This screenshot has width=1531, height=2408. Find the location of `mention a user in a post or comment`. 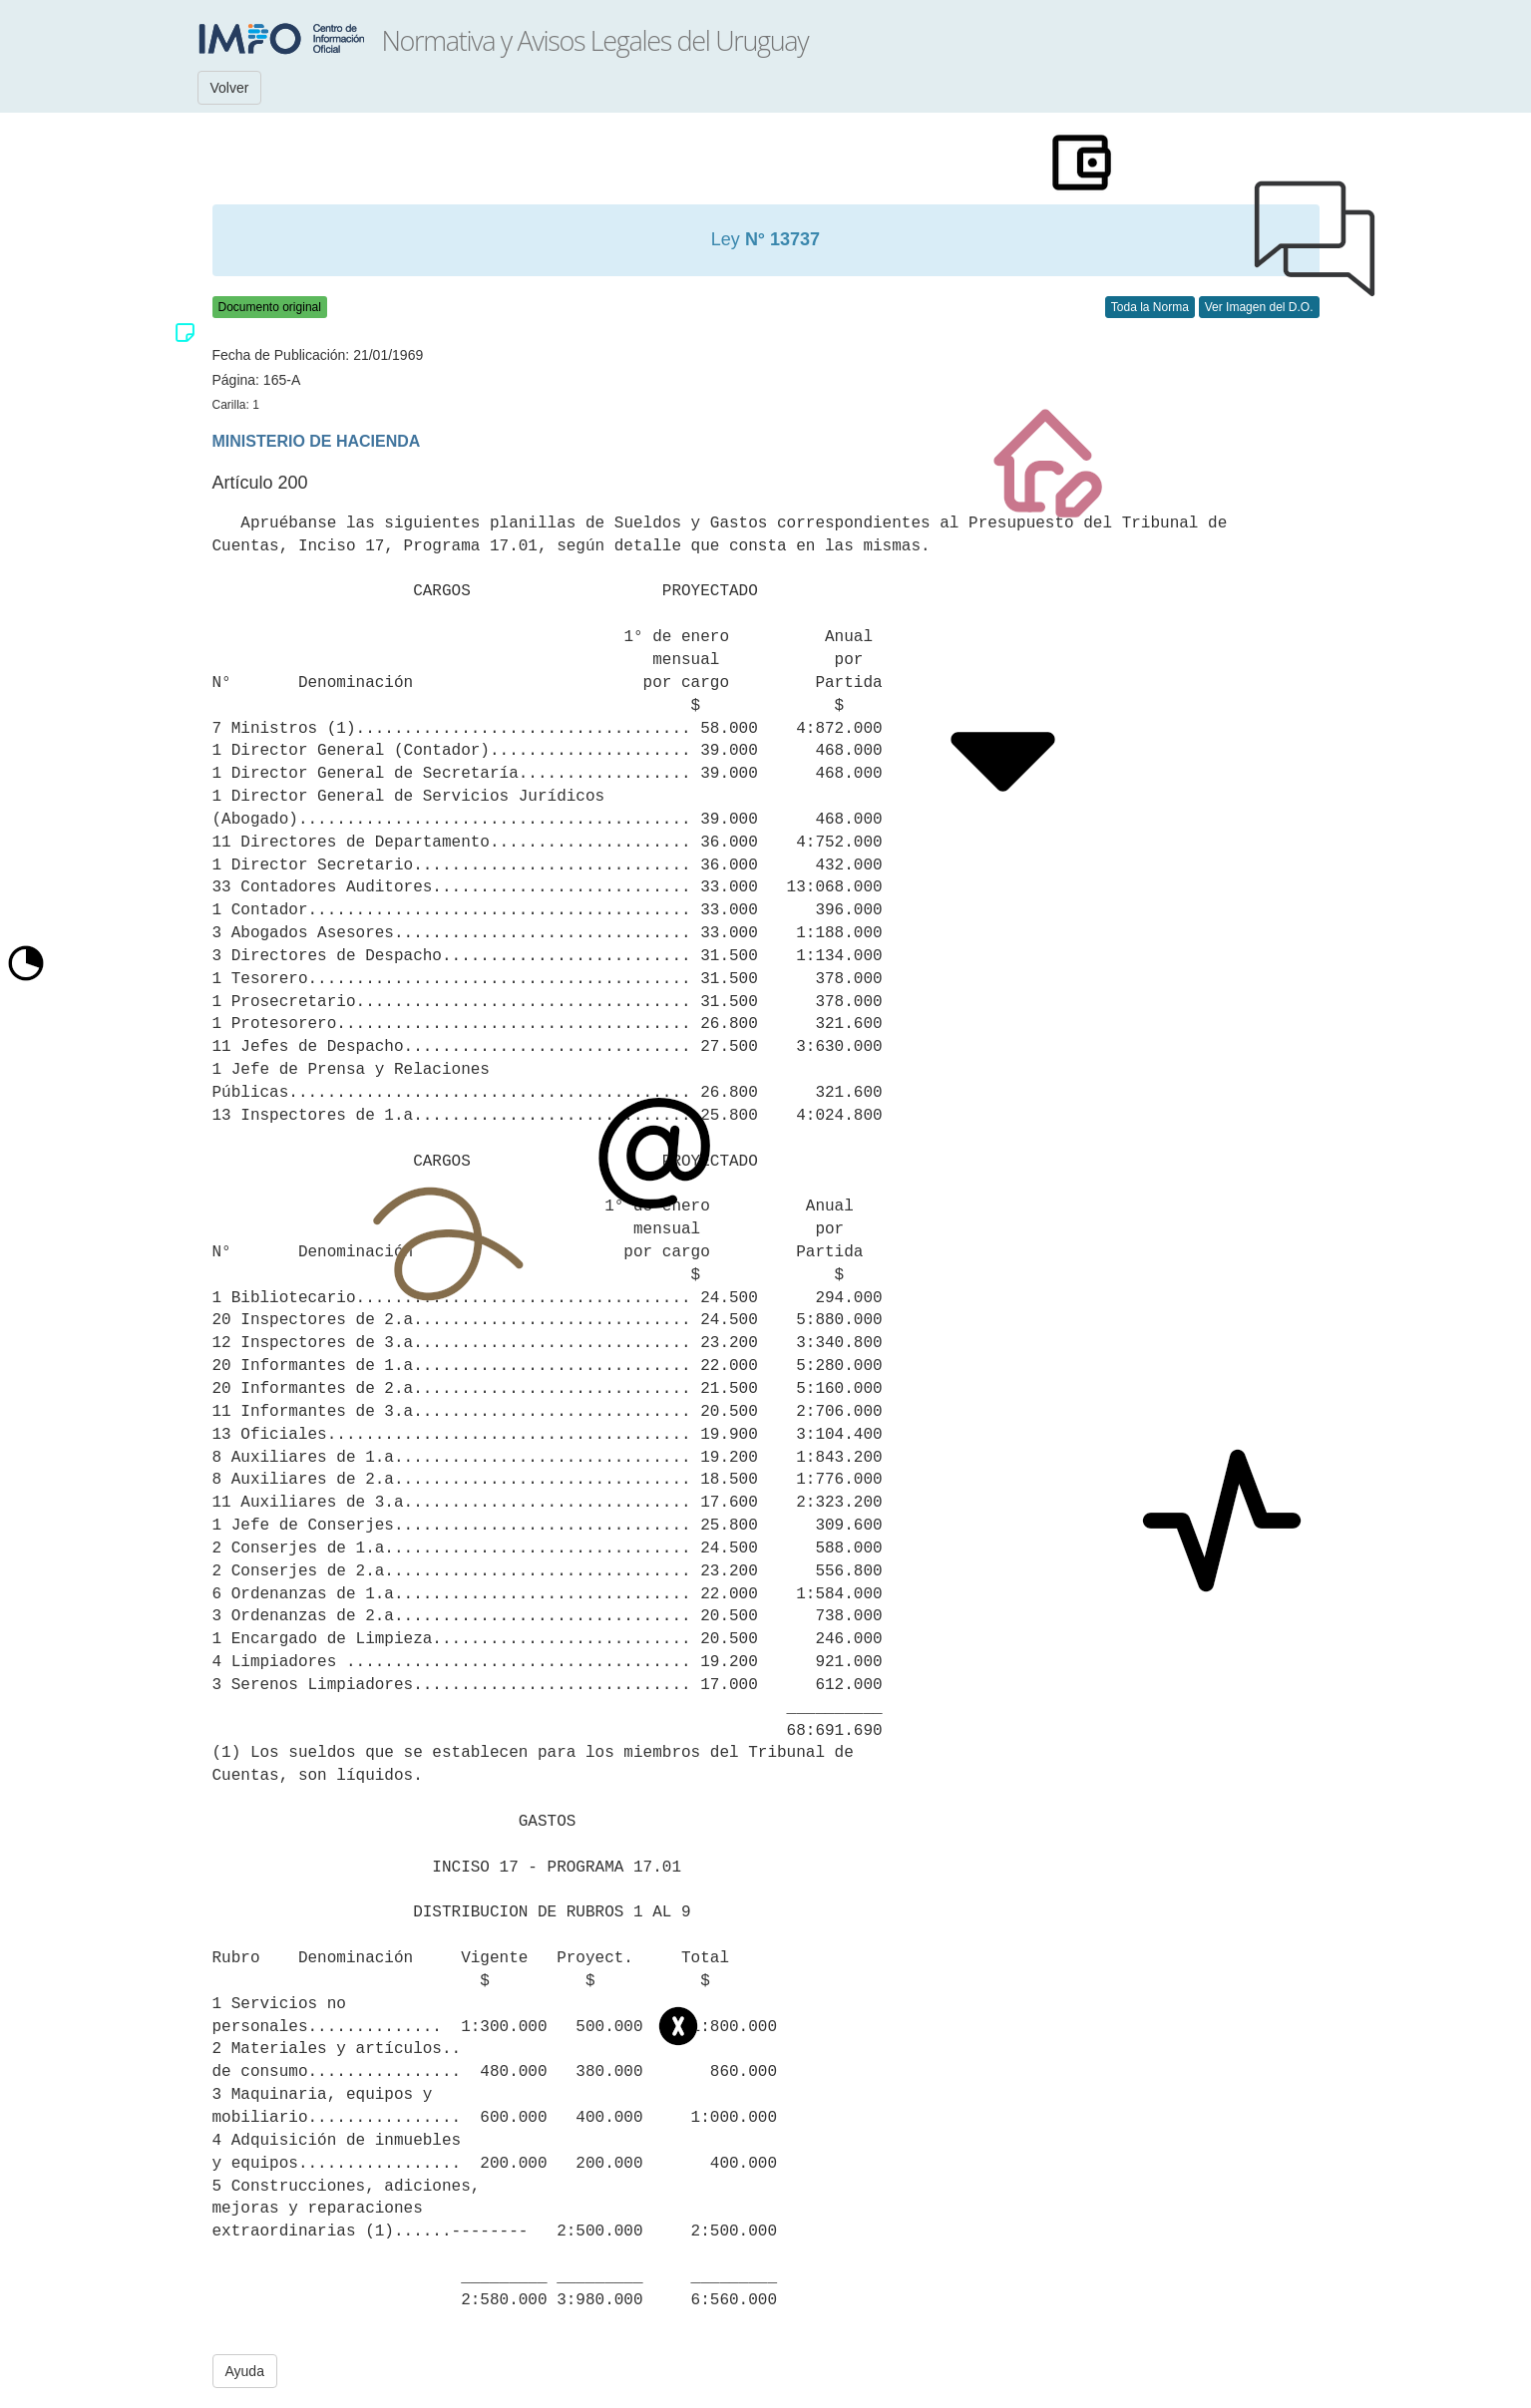

mention a user in a post or comment is located at coordinates (654, 1154).